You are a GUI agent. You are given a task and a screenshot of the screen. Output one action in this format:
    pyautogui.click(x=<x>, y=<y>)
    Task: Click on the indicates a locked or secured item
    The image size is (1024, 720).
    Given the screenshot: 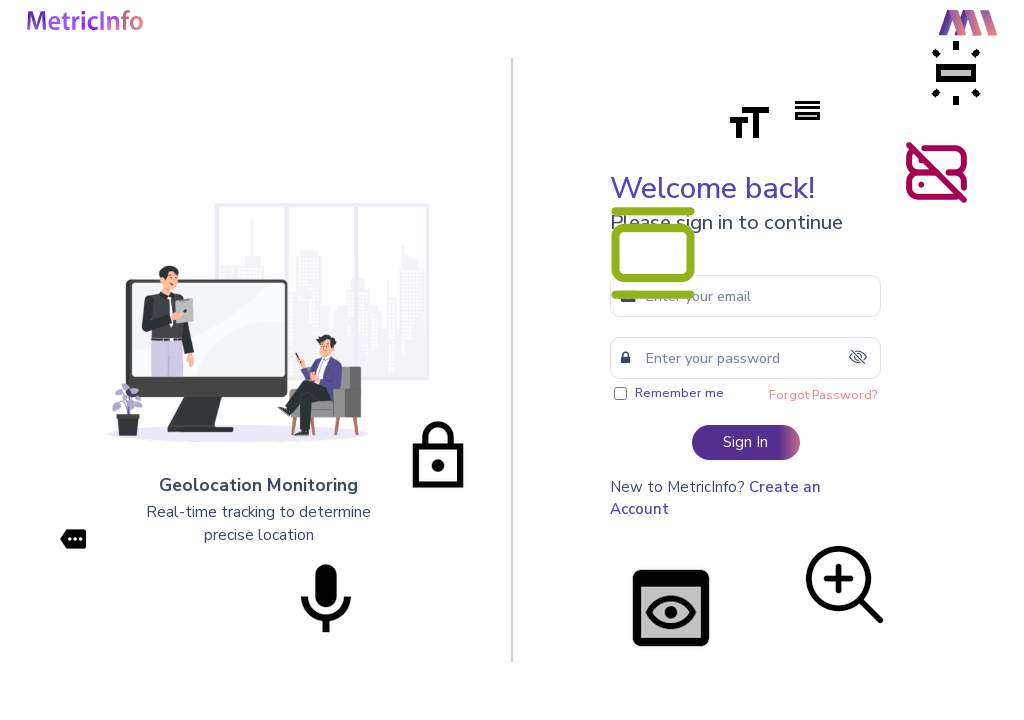 What is the action you would take?
    pyautogui.click(x=438, y=456)
    